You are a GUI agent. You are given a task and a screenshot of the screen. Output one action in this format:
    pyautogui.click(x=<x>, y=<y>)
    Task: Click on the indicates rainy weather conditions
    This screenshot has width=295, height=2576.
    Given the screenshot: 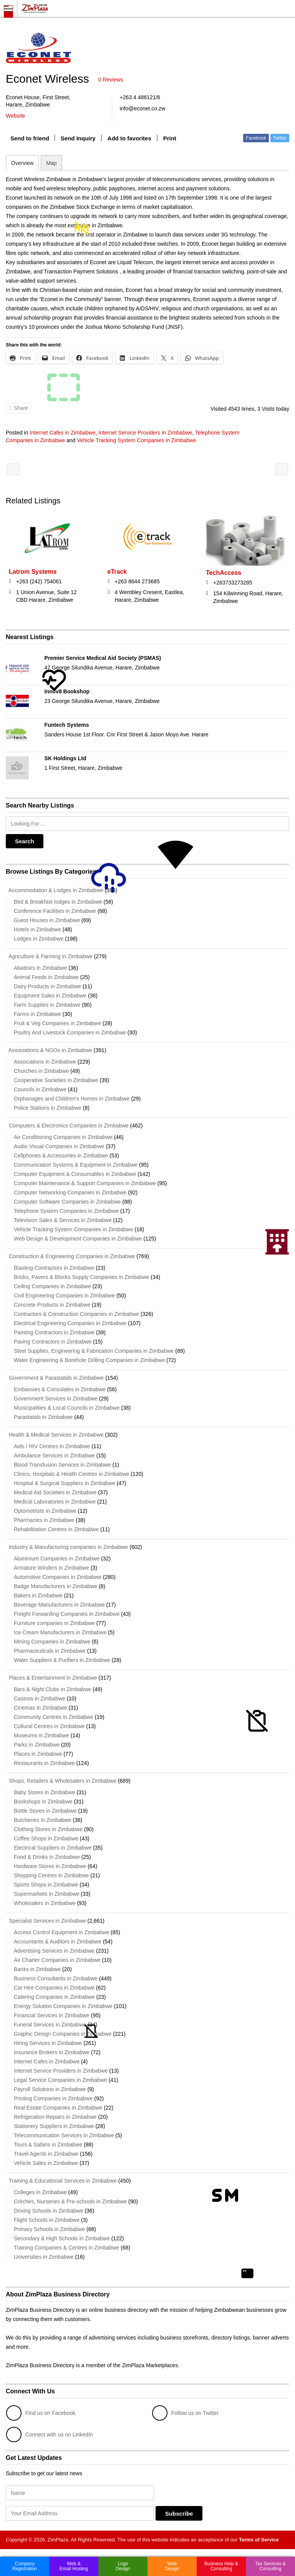 What is the action you would take?
    pyautogui.click(x=108, y=876)
    